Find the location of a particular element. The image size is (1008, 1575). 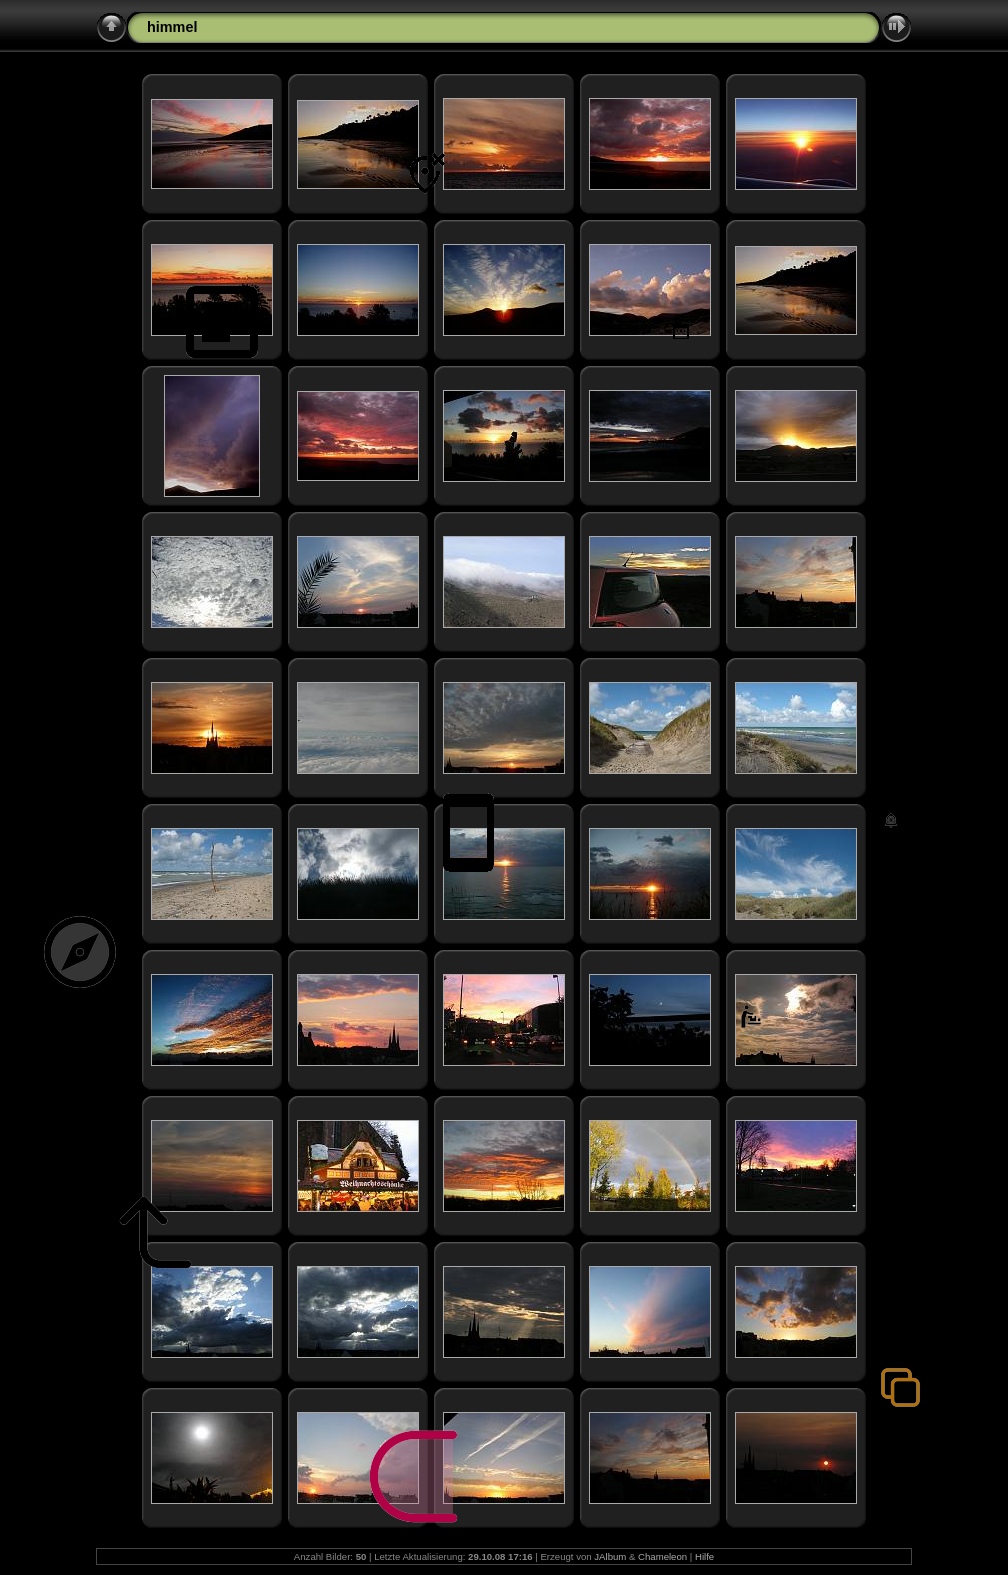

explore nearby places or content is located at coordinates (80, 952).